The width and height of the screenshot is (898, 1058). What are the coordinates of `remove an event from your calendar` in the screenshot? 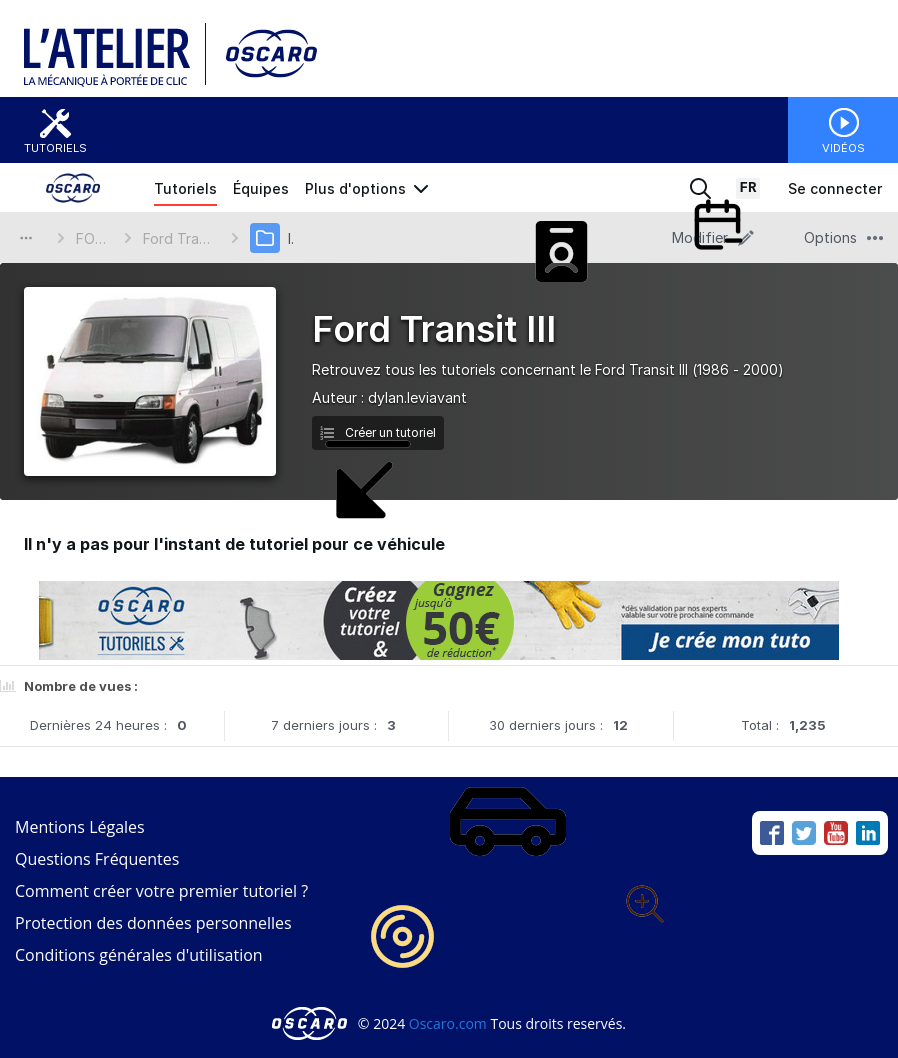 It's located at (717, 224).